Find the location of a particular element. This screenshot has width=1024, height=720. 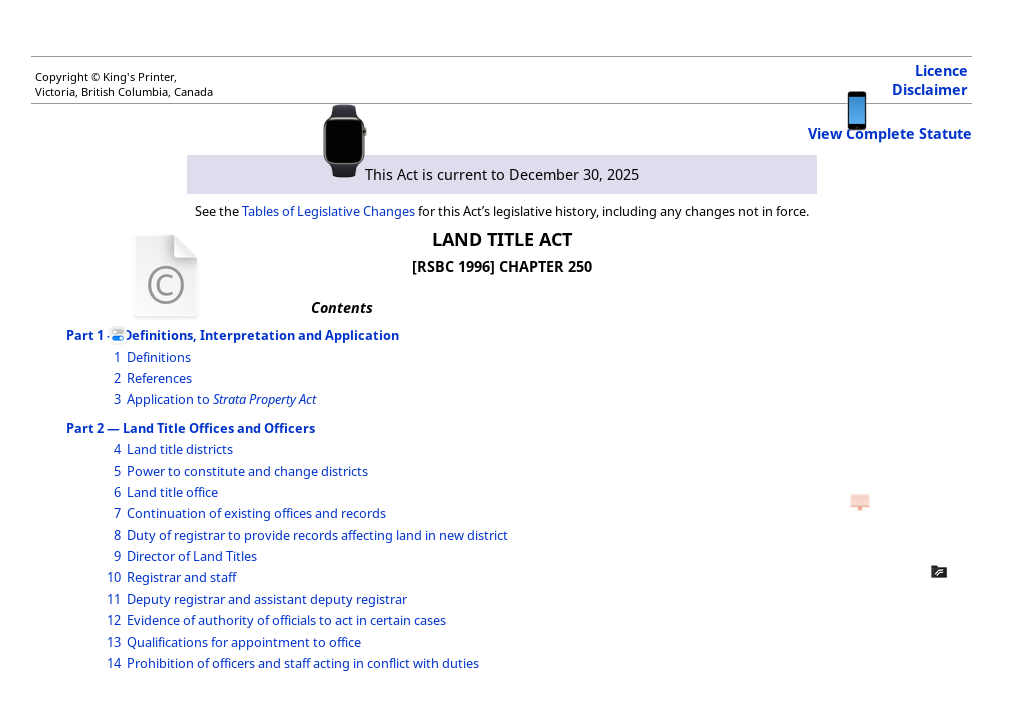

manage connected iPod Touch device is located at coordinates (857, 111).